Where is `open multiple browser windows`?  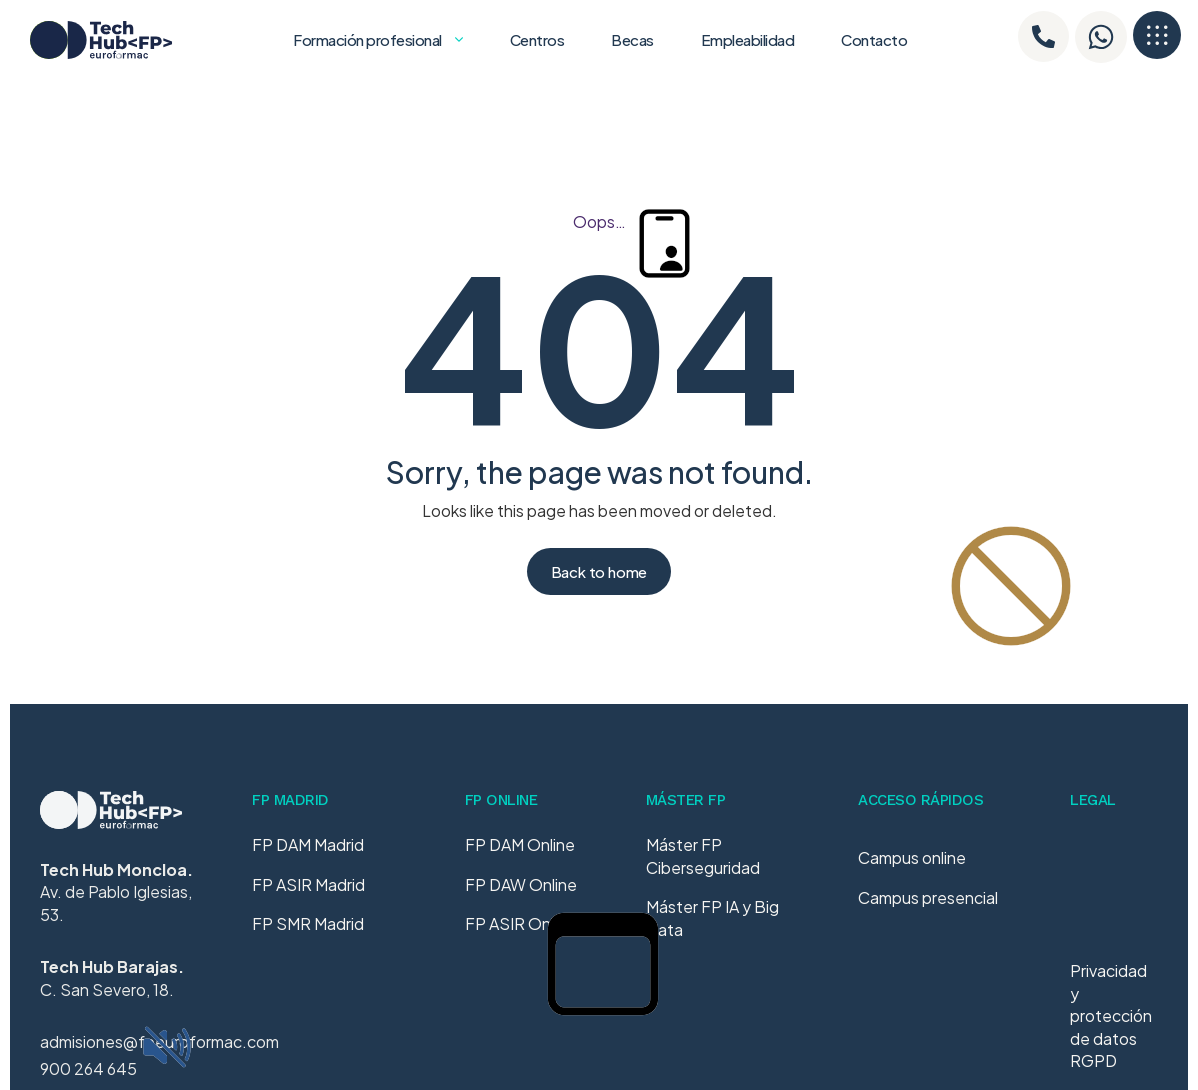
open multiple browser windows is located at coordinates (603, 964).